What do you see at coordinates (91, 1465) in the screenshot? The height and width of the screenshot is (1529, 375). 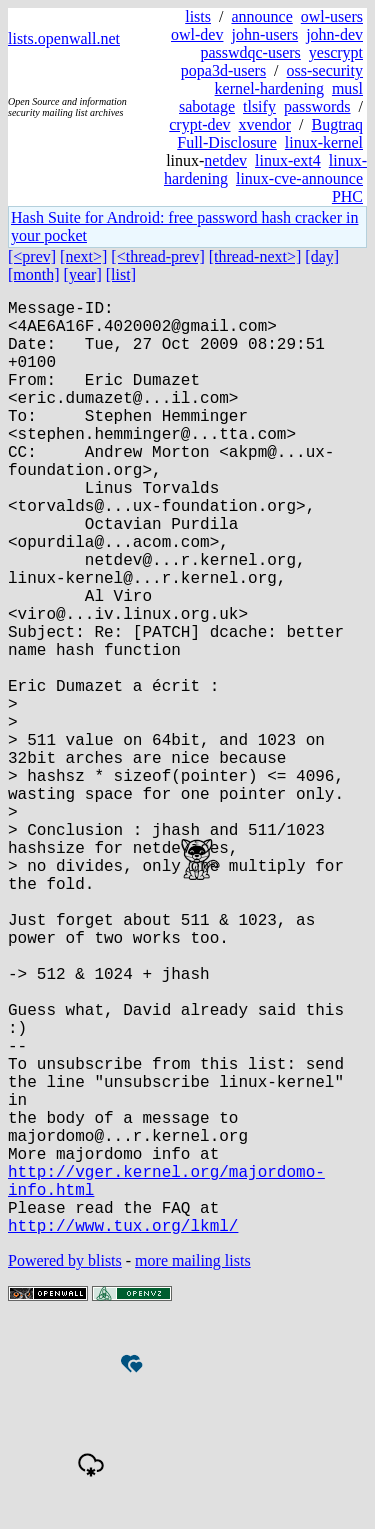 I see `indicates snowy weather conditions` at bounding box center [91, 1465].